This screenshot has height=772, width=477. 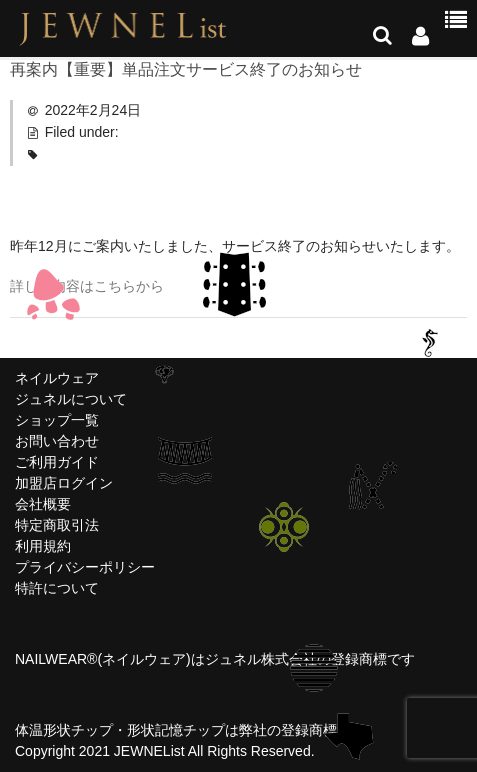 I want to click on browse mushroom or fungi identification, so click(x=53, y=294).